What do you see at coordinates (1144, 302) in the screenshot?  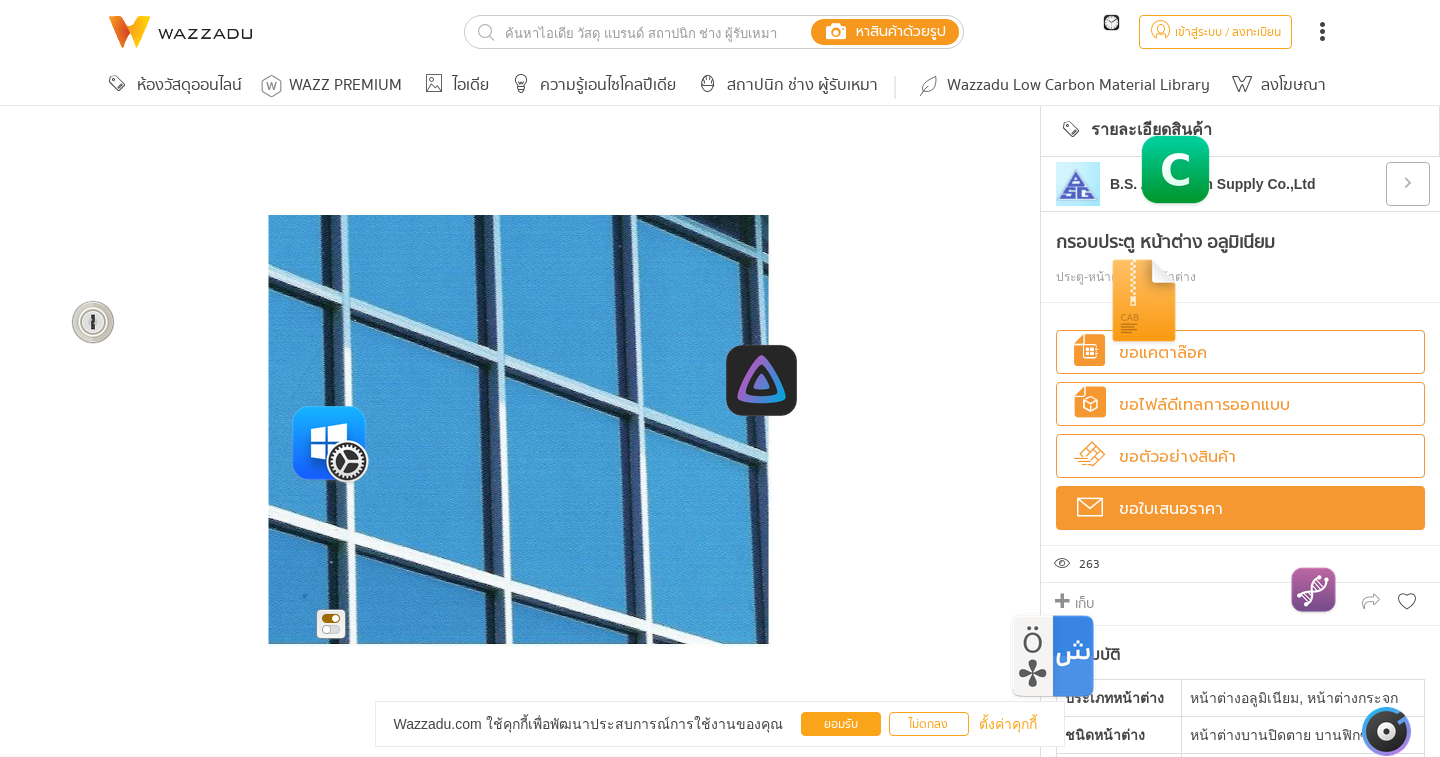 I see `a compressed cabinet (.cab) archive file` at bounding box center [1144, 302].